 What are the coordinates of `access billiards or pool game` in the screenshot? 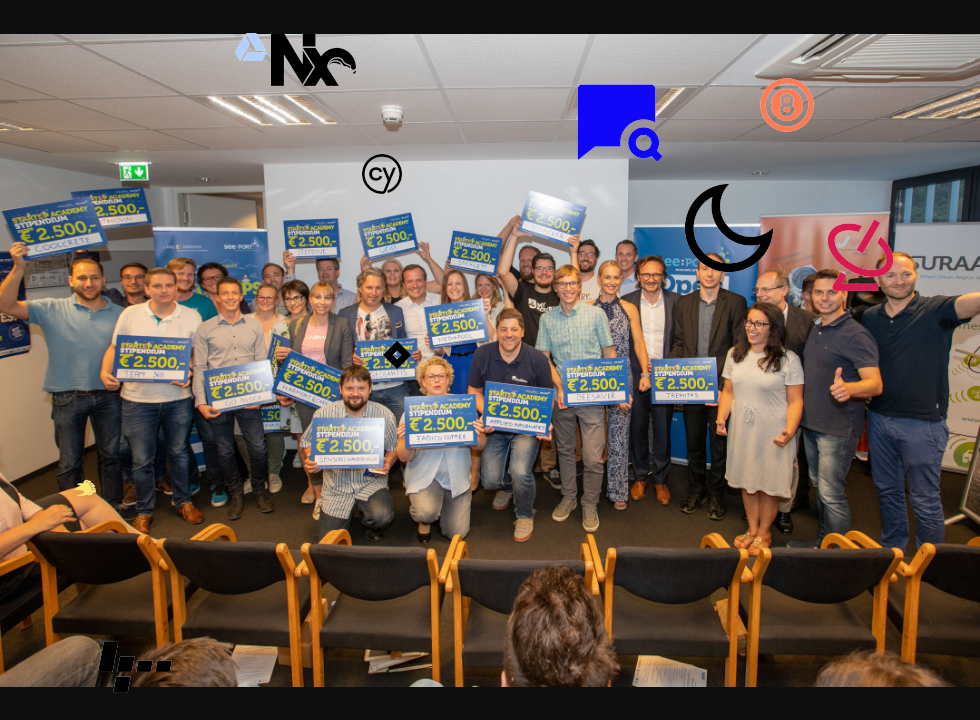 It's located at (787, 105).